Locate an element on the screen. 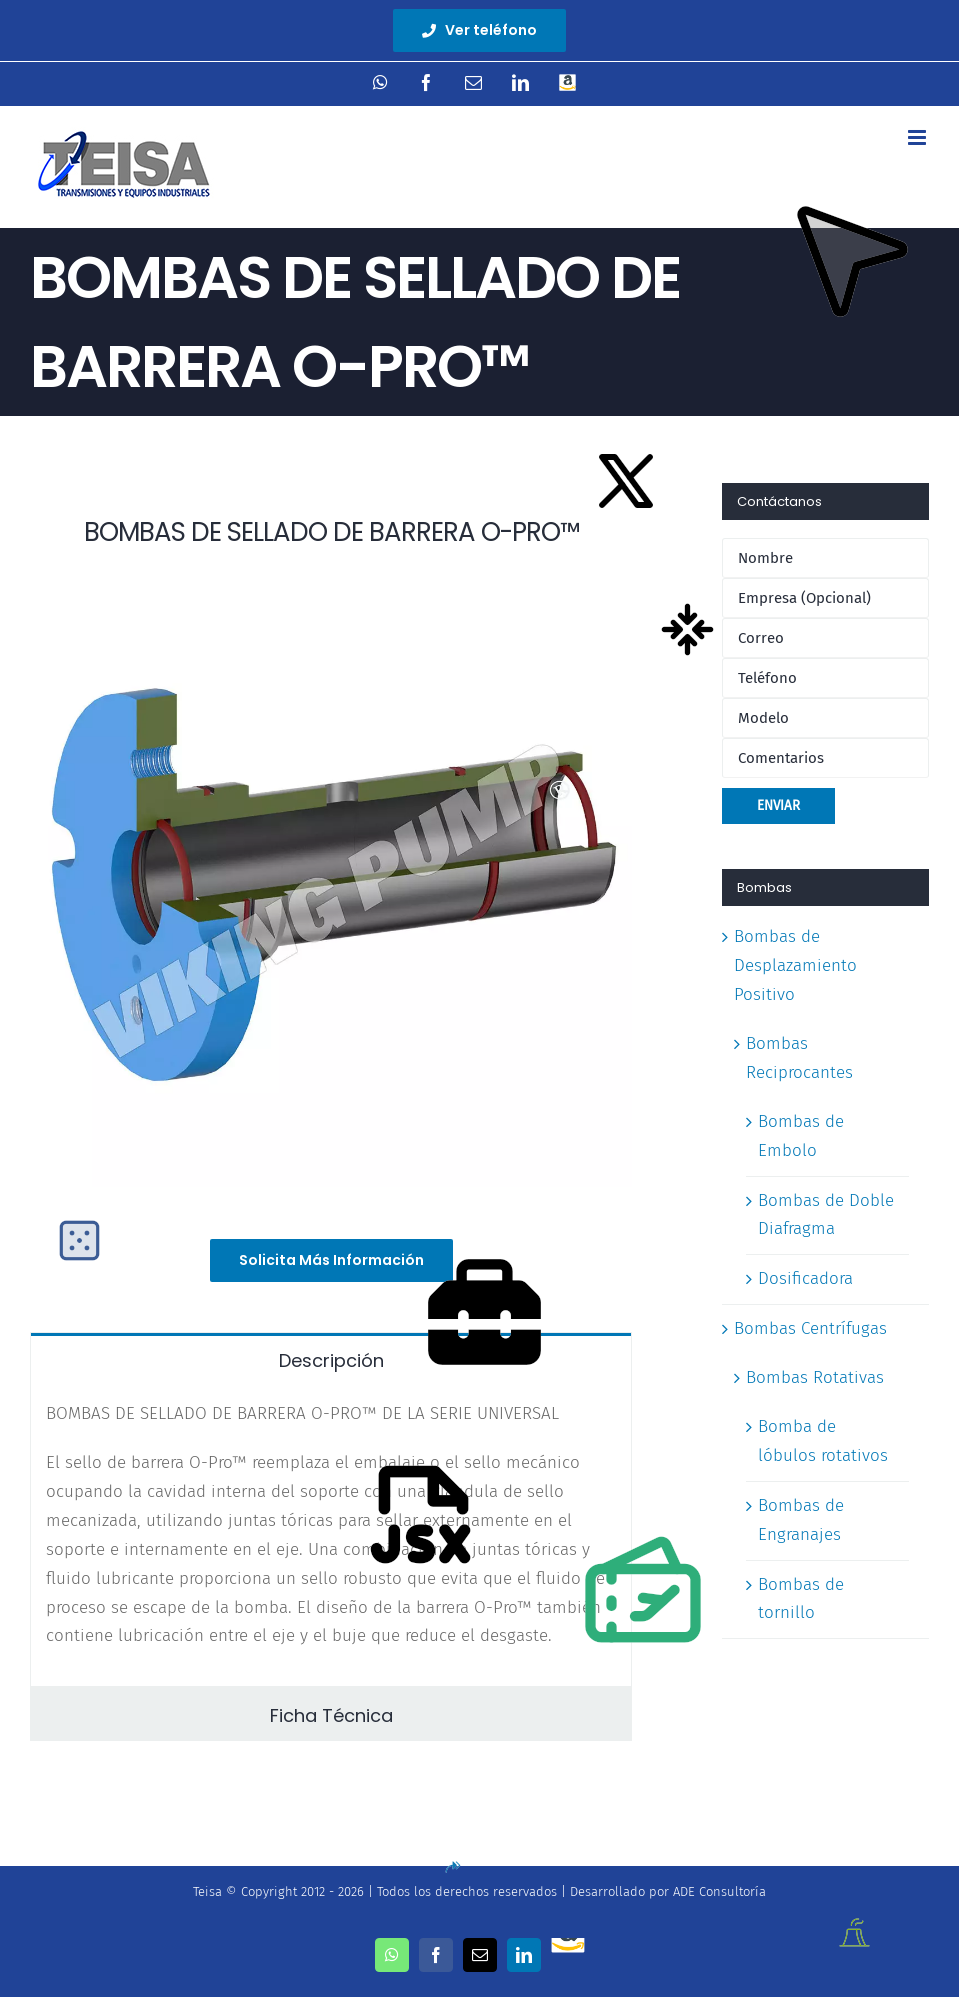  tap to navigate to destination is located at coordinates (844, 253).